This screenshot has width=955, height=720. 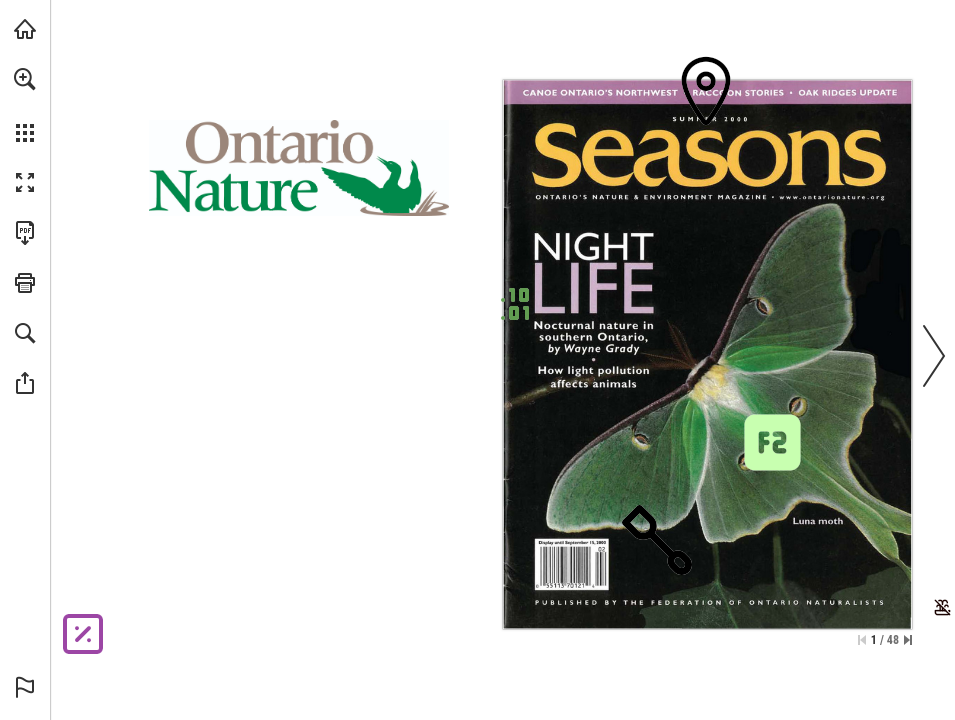 I want to click on view or access binary/raw data, so click(x=515, y=304).